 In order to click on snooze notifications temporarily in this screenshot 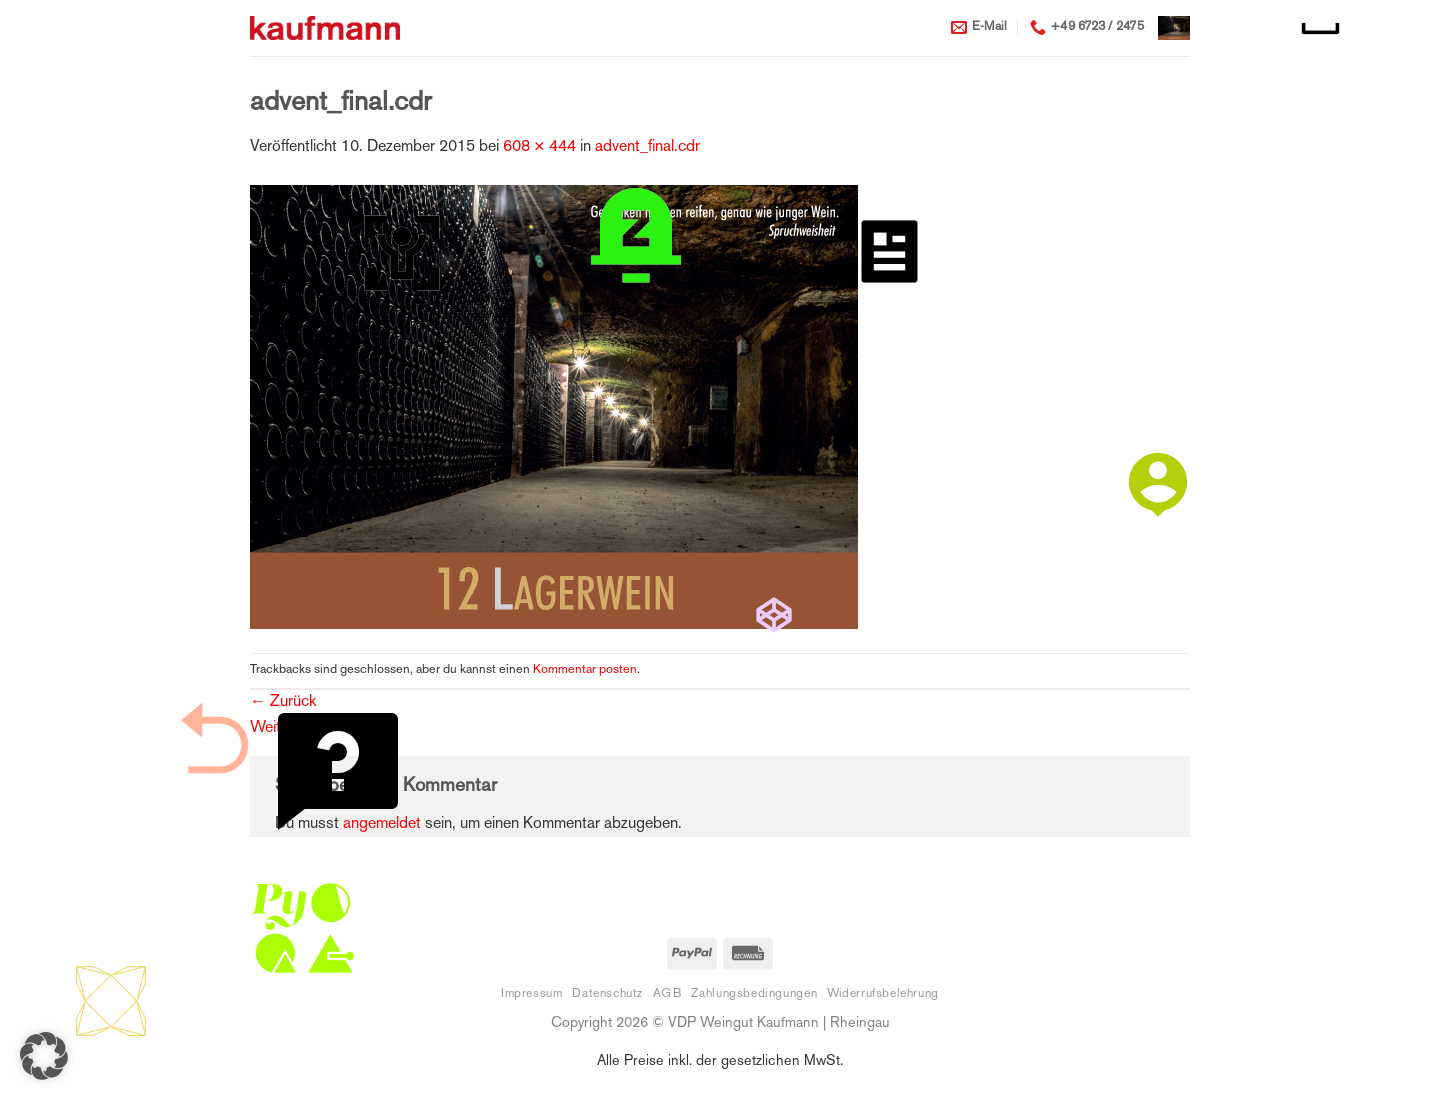, I will do `click(636, 233)`.